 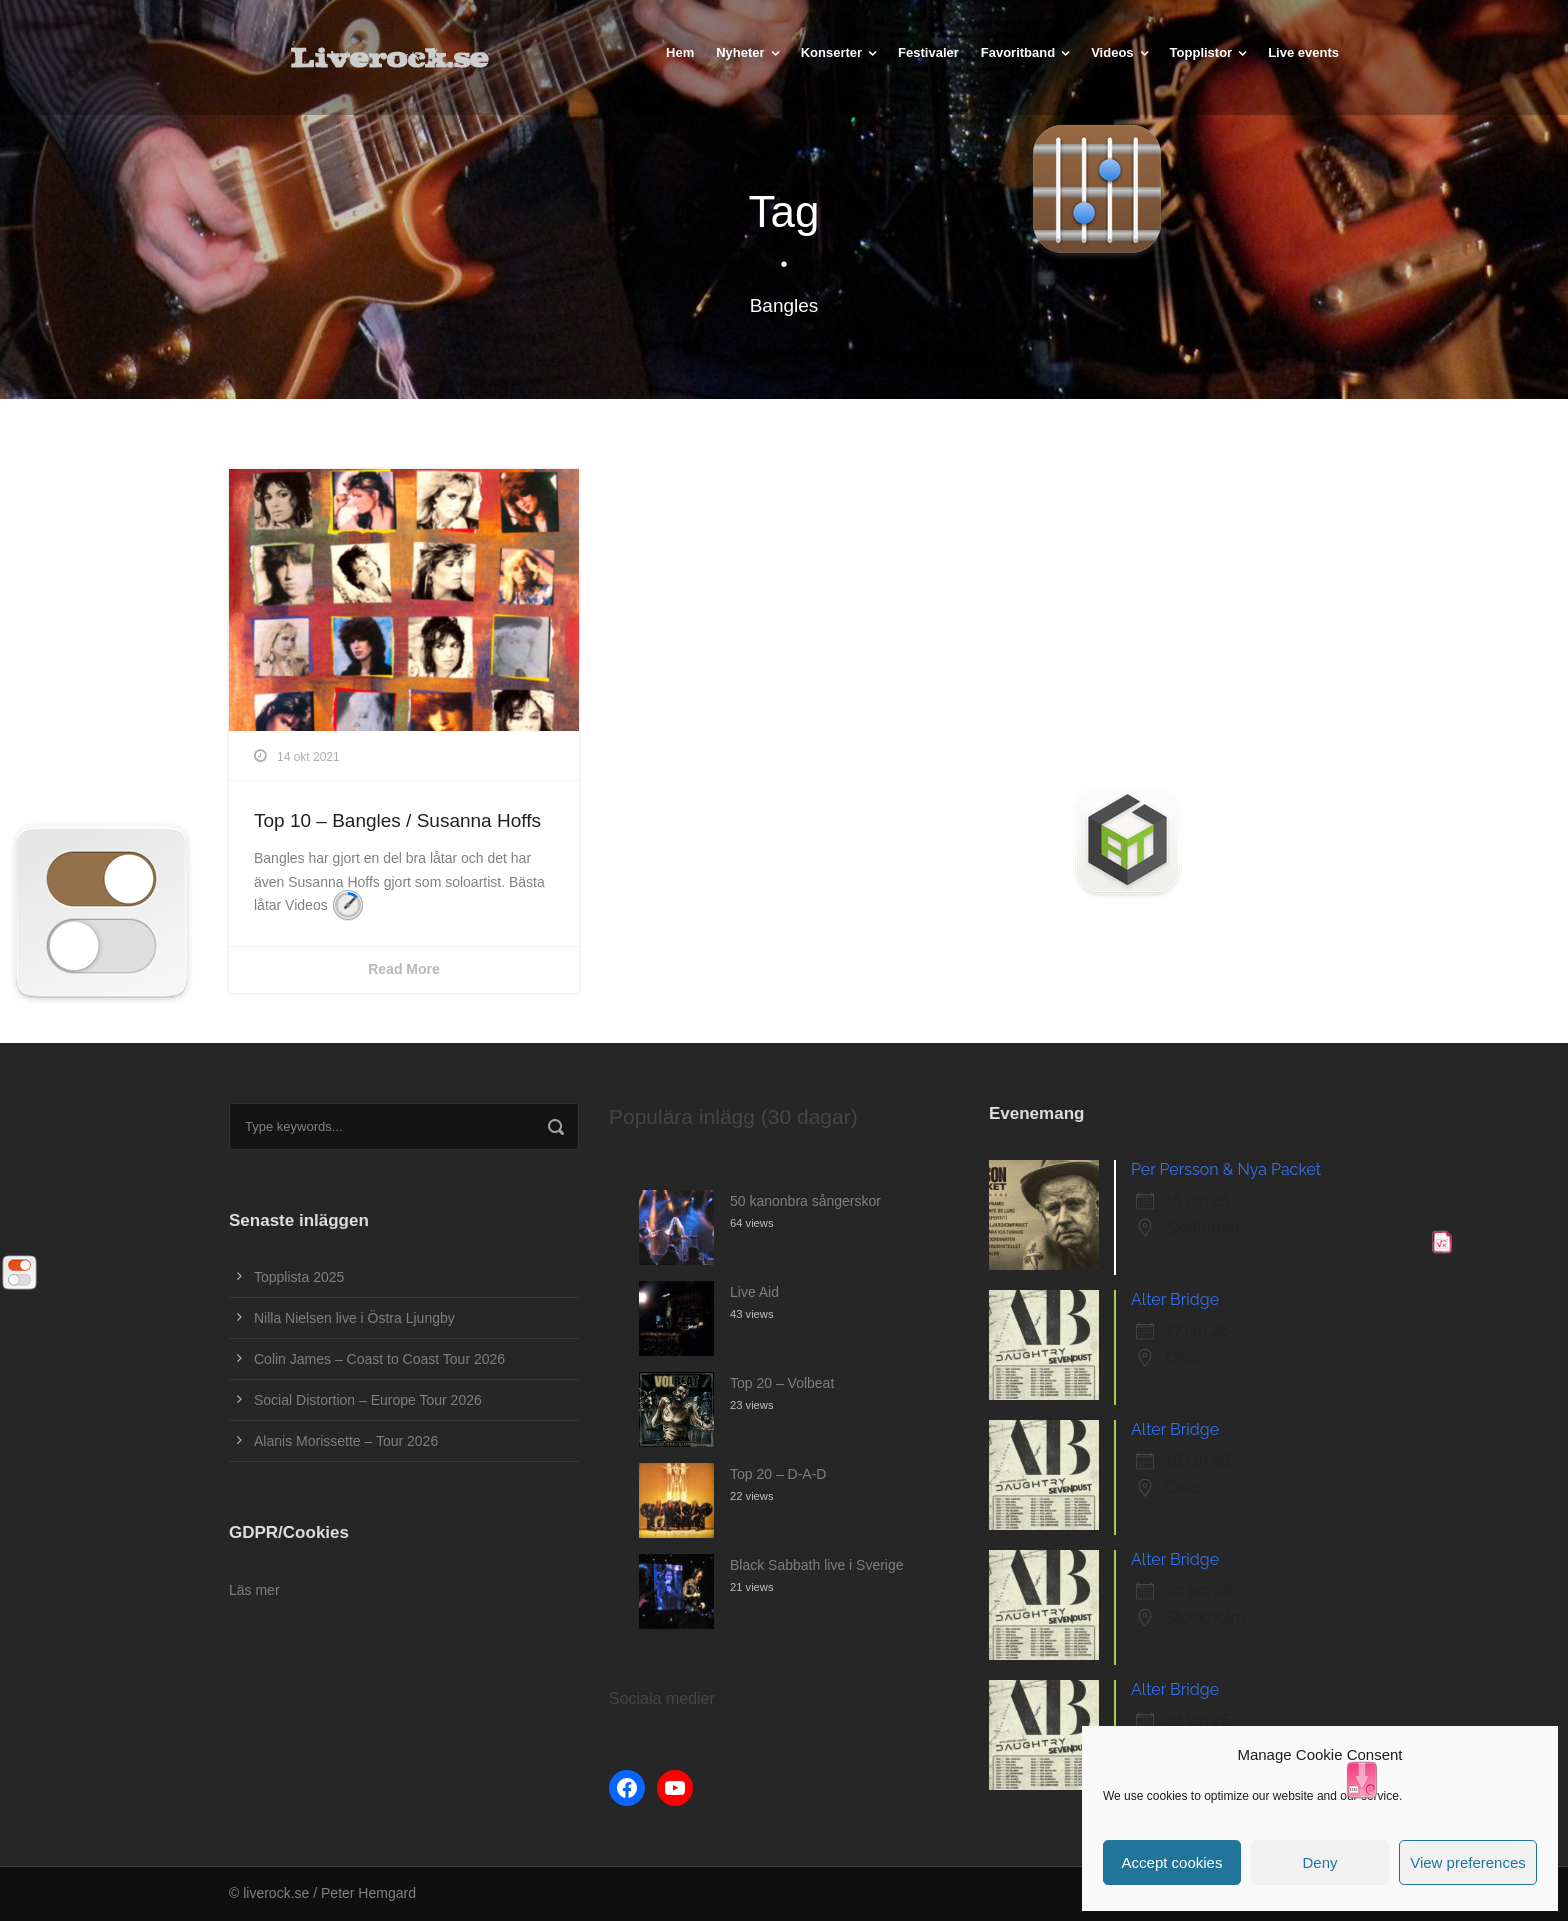 What do you see at coordinates (1362, 1780) in the screenshot?
I see `open synaptic package manager` at bounding box center [1362, 1780].